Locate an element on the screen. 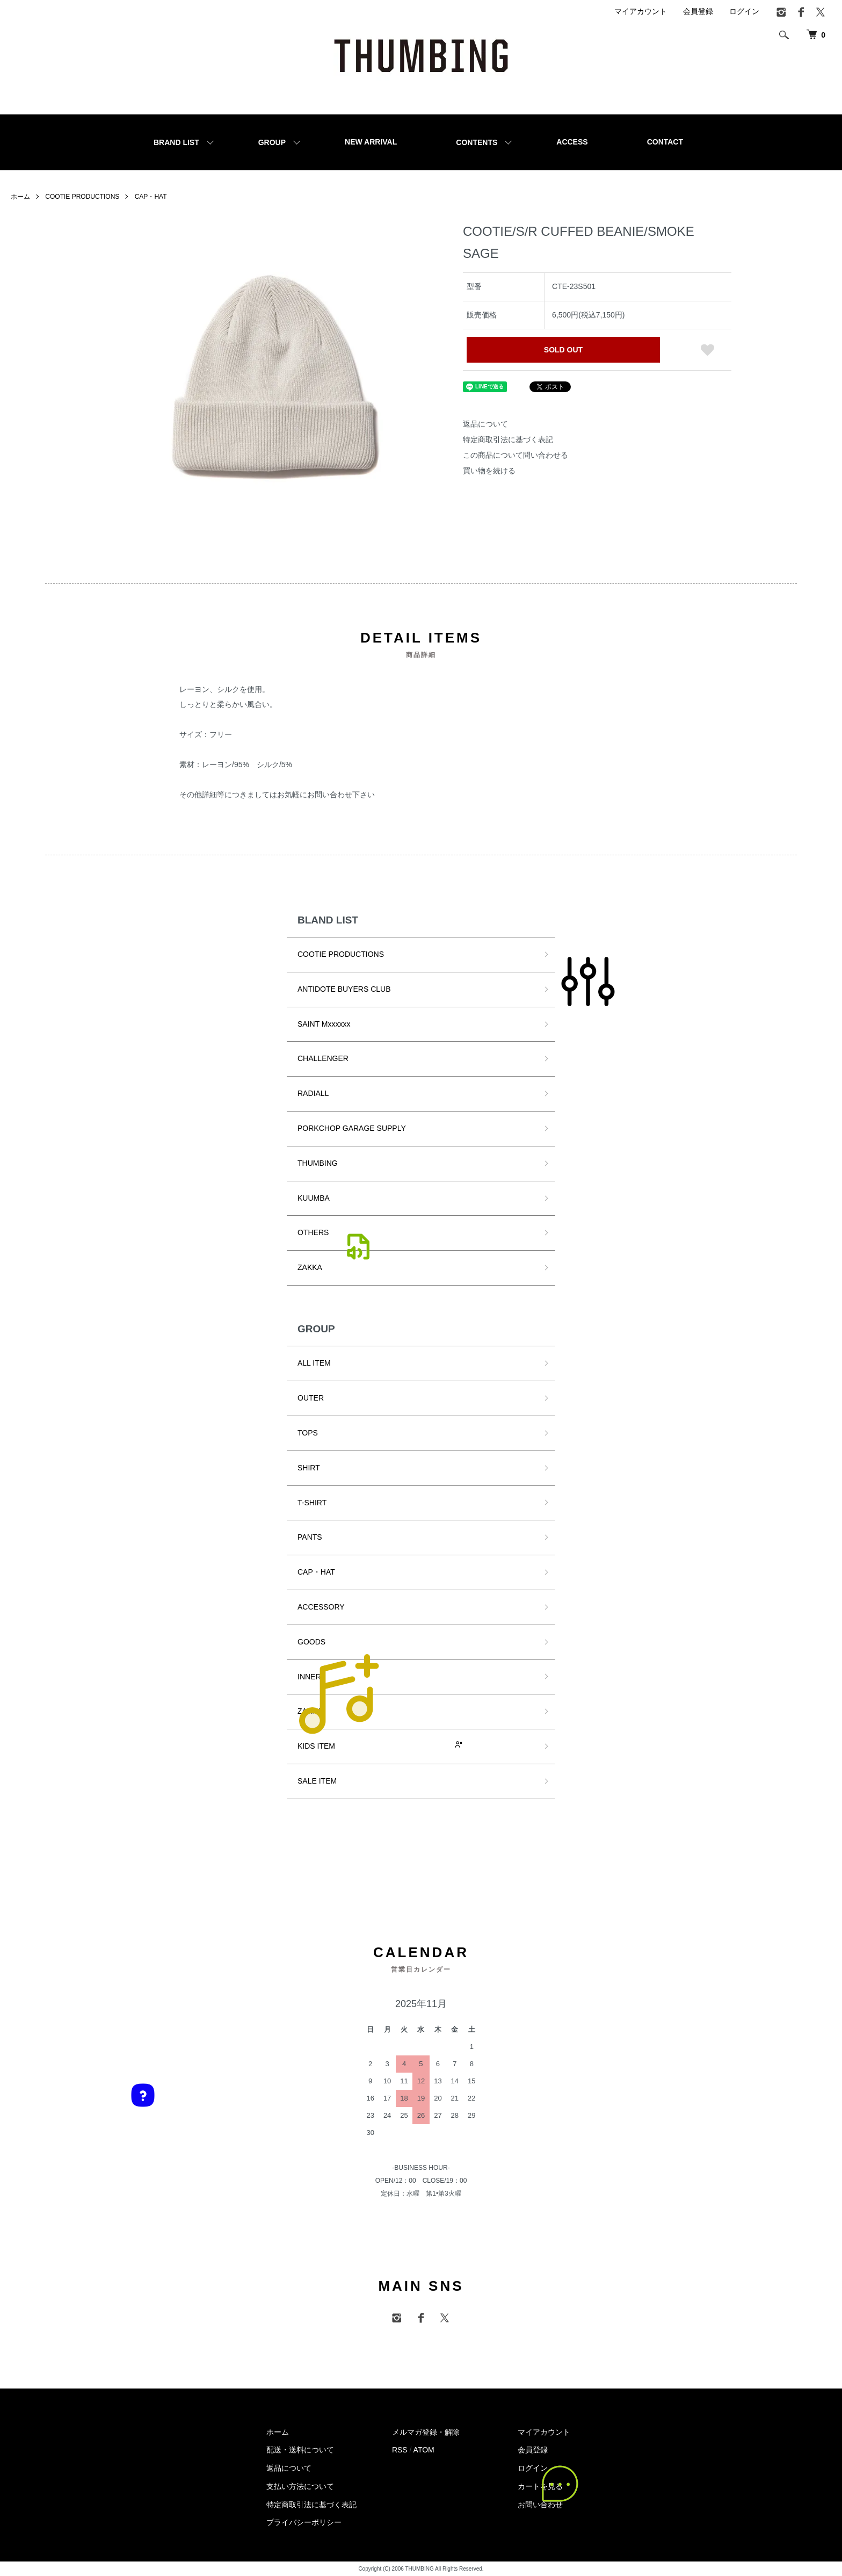  open an audio file is located at coordinates (358, 1246).